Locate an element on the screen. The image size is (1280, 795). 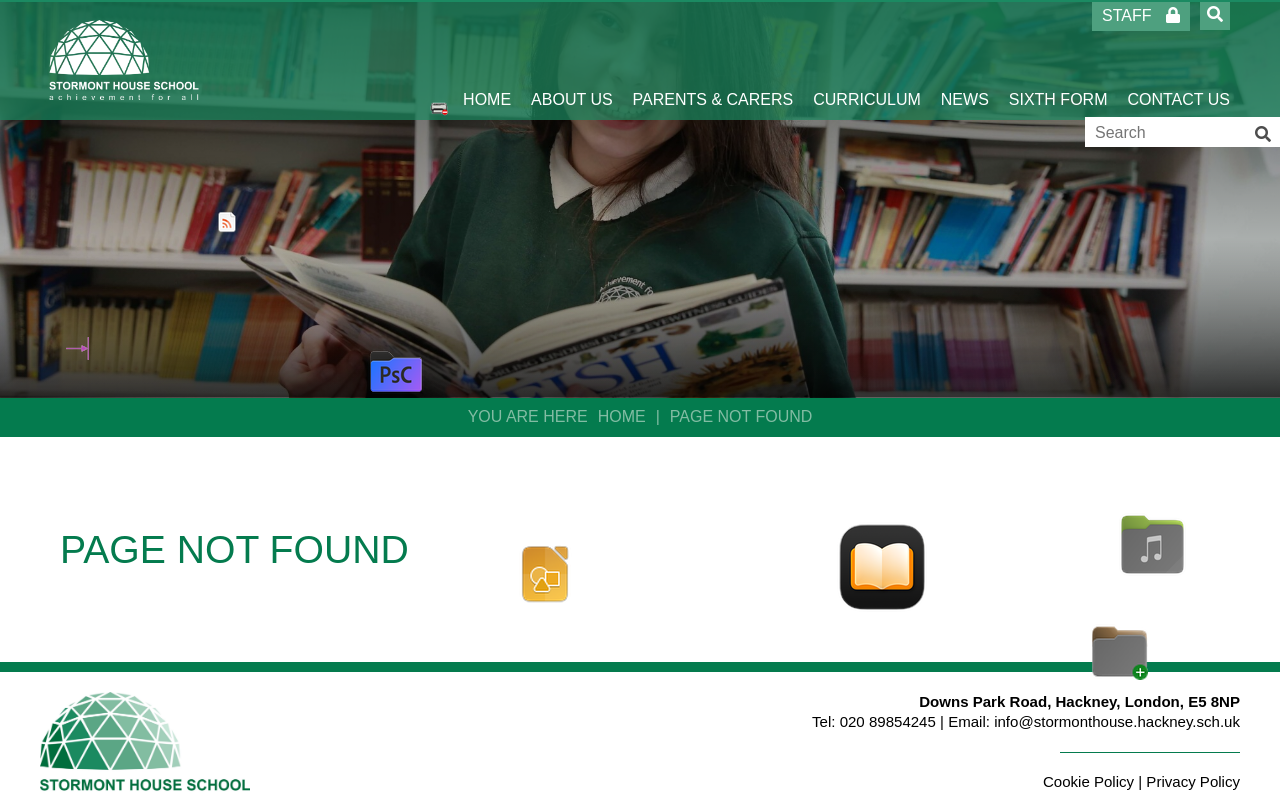
open the Books app is located at coordinates (882, 567).